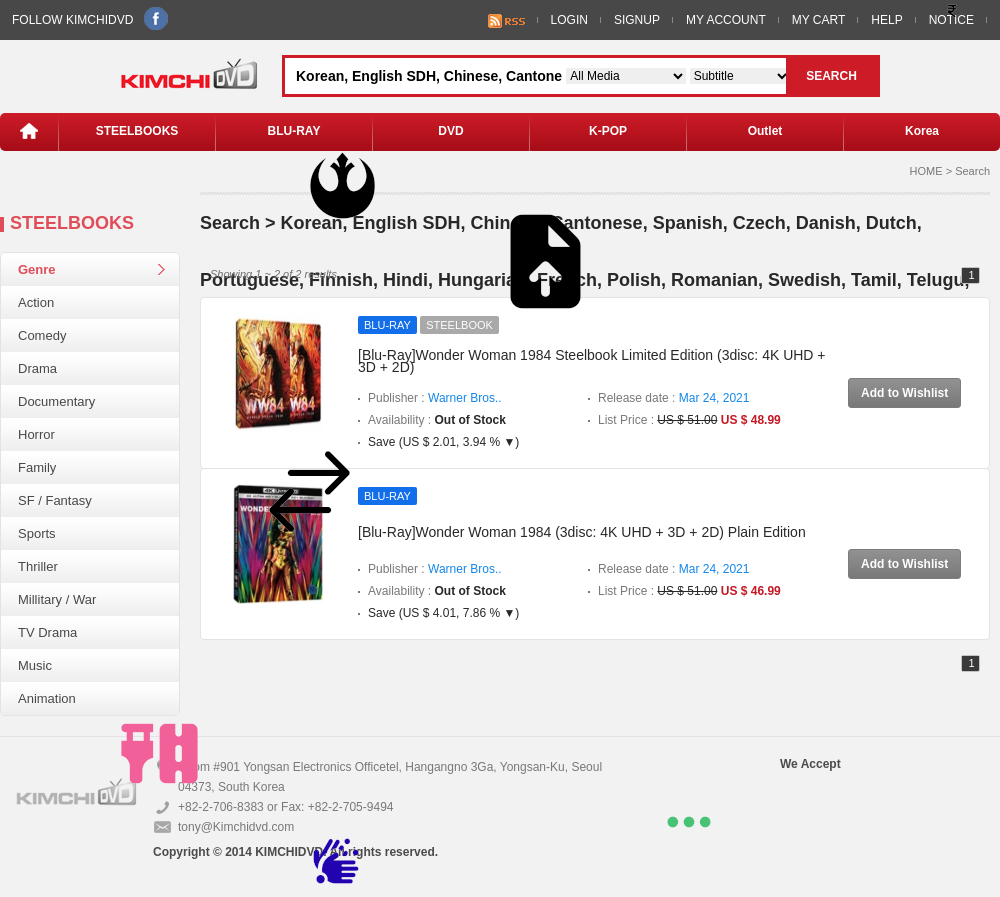 This screenshot has height=897, width=1000. I want to click on view bridge or overpass routes, so click(159, 753).